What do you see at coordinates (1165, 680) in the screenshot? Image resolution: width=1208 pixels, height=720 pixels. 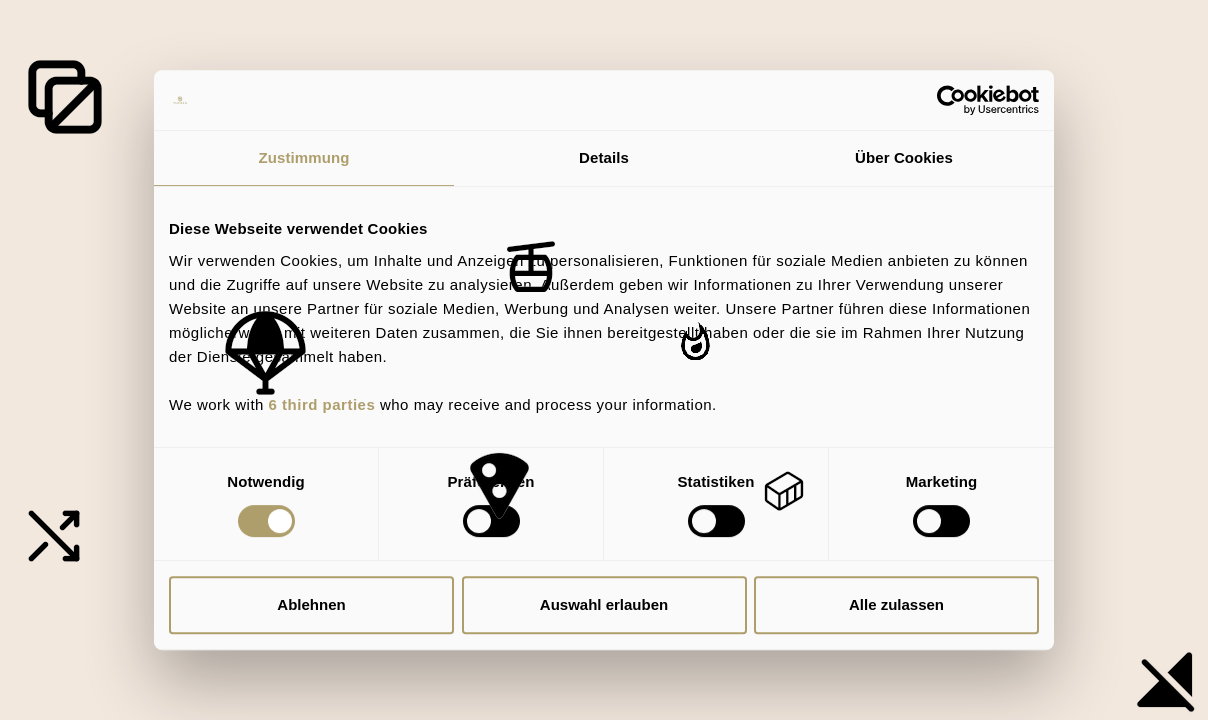 I see `indicates no cellular signal or mobile data unavailable` at bounding box center [1165, 680].